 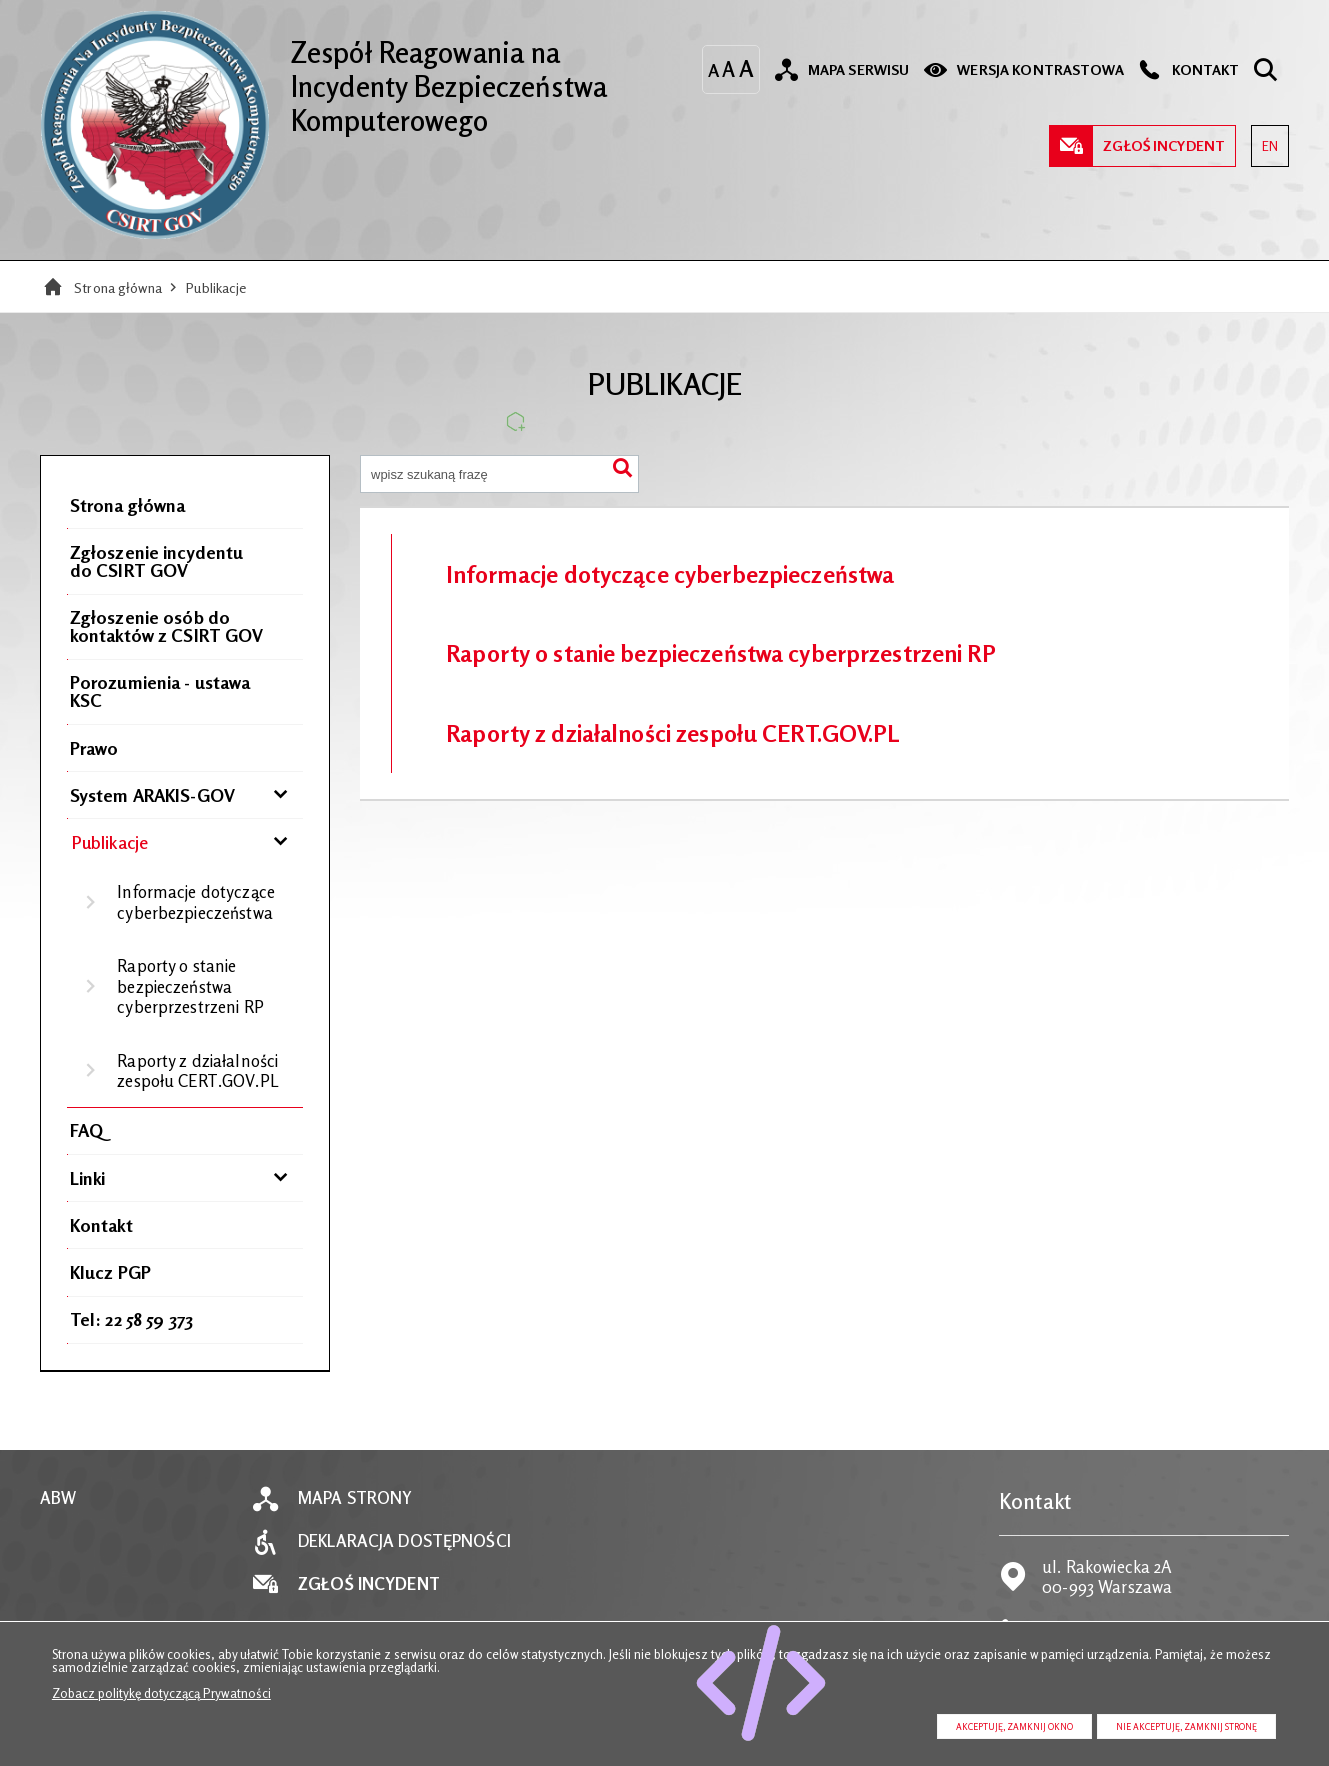 I want to click on add a new module or component, so click(x=515, y=421).